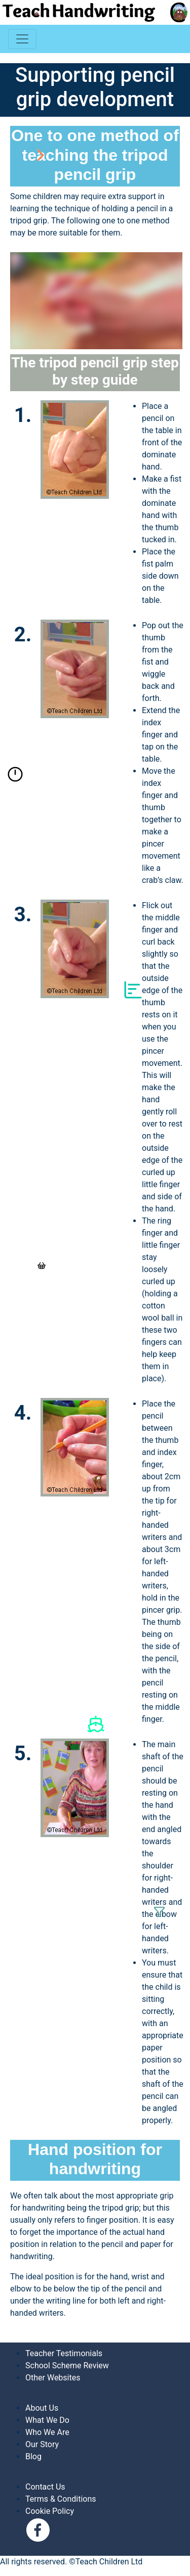 The height and width of the screenshot is (2576, 190). I want to click on view your shopping basket, so click(42, 1266).